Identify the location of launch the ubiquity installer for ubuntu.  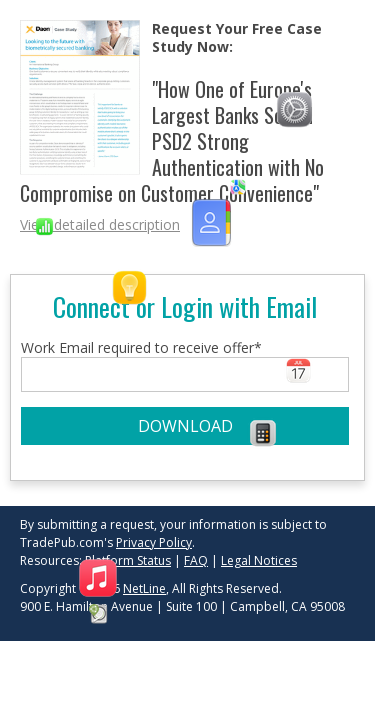
(99, 614).